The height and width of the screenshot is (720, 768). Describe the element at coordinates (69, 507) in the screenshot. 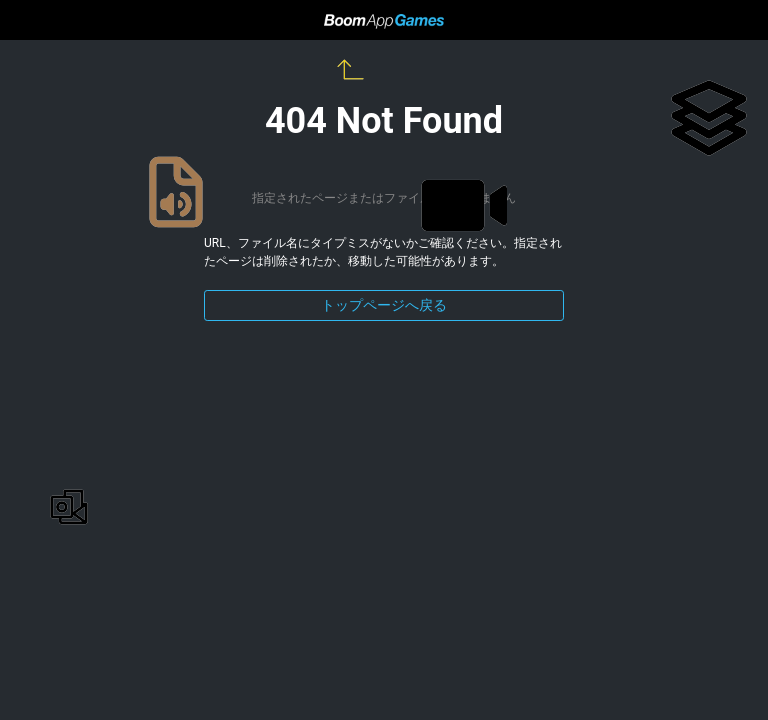

I see `open Microsoft Outlook email` at that location.